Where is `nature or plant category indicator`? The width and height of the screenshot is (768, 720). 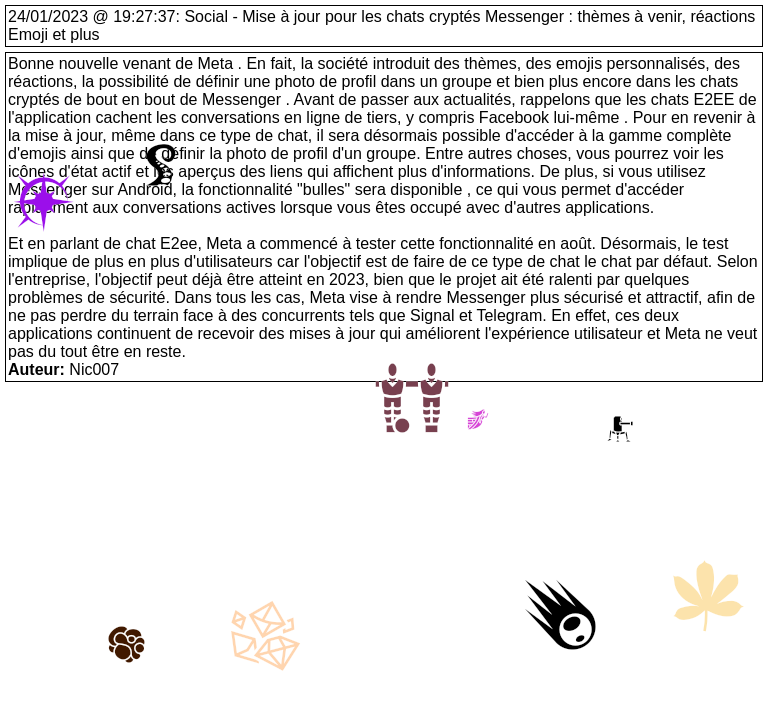
nature or plant category indicator is located at coordinates (708, 595).